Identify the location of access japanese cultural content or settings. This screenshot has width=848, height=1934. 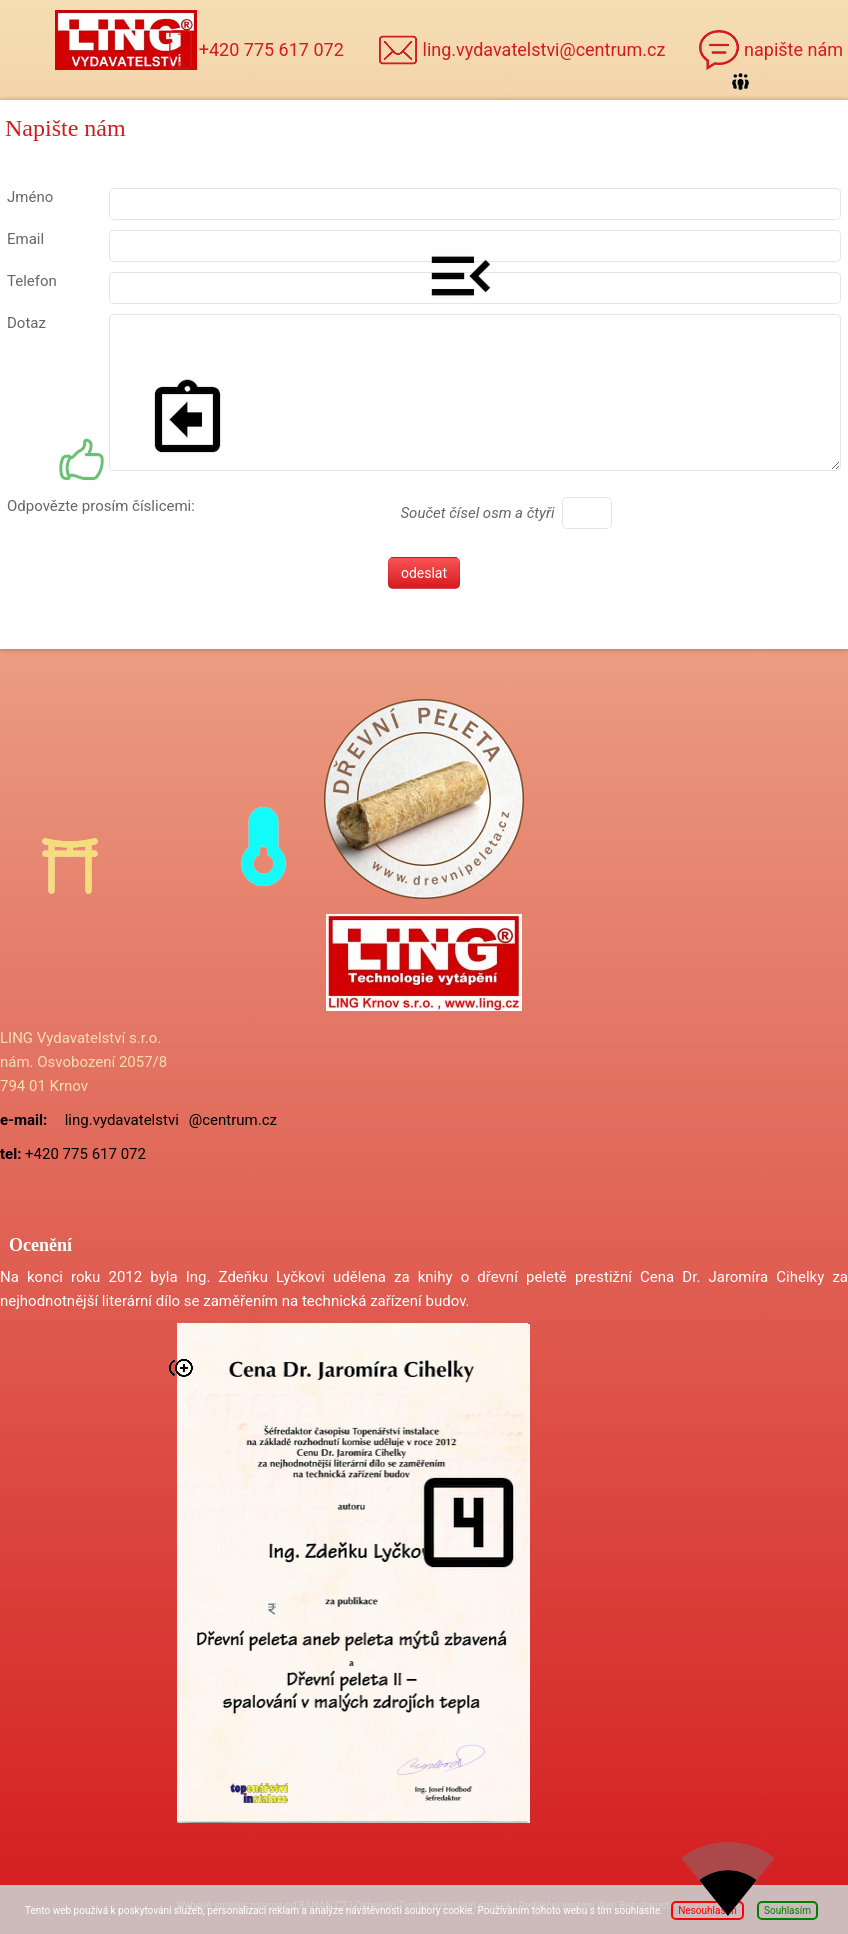
(70, 866).